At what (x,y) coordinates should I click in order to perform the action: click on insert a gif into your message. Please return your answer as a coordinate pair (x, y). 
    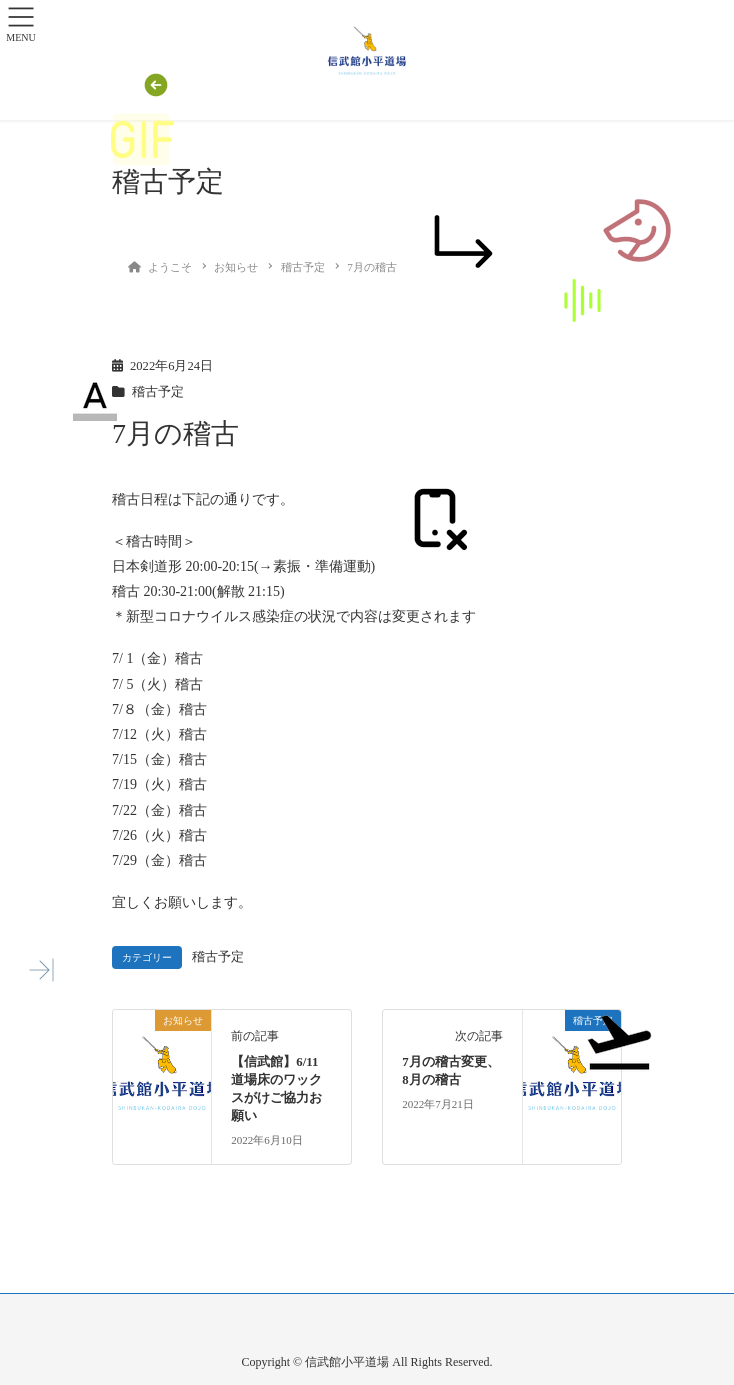
    Looking at the image, I should click on (141, 139).